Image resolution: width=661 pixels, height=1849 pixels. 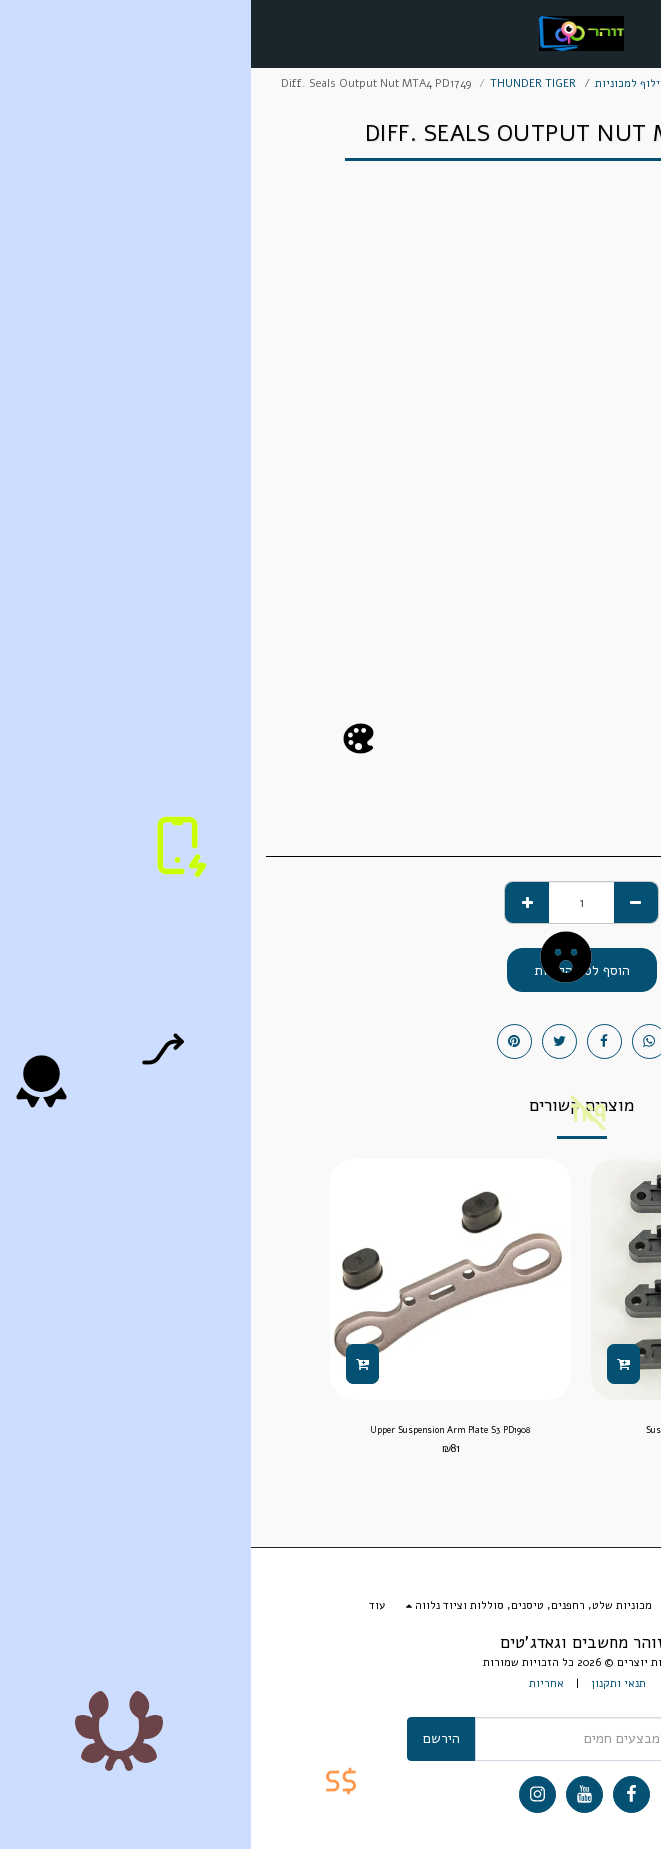 I want to click on indicates surprising or unexpected content, so click(x=566, y=957).